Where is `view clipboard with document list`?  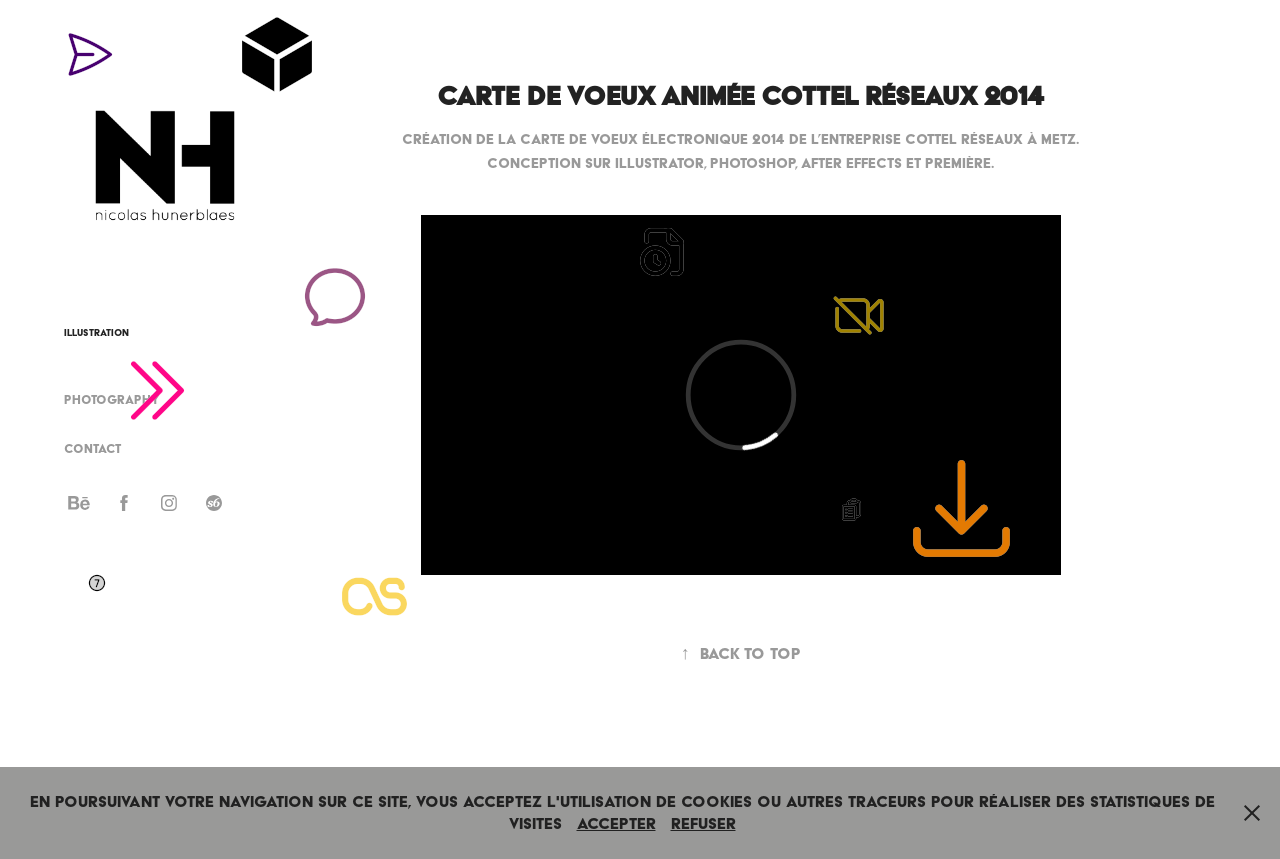
view clipboard with document list is located at coordinates (851, 509).